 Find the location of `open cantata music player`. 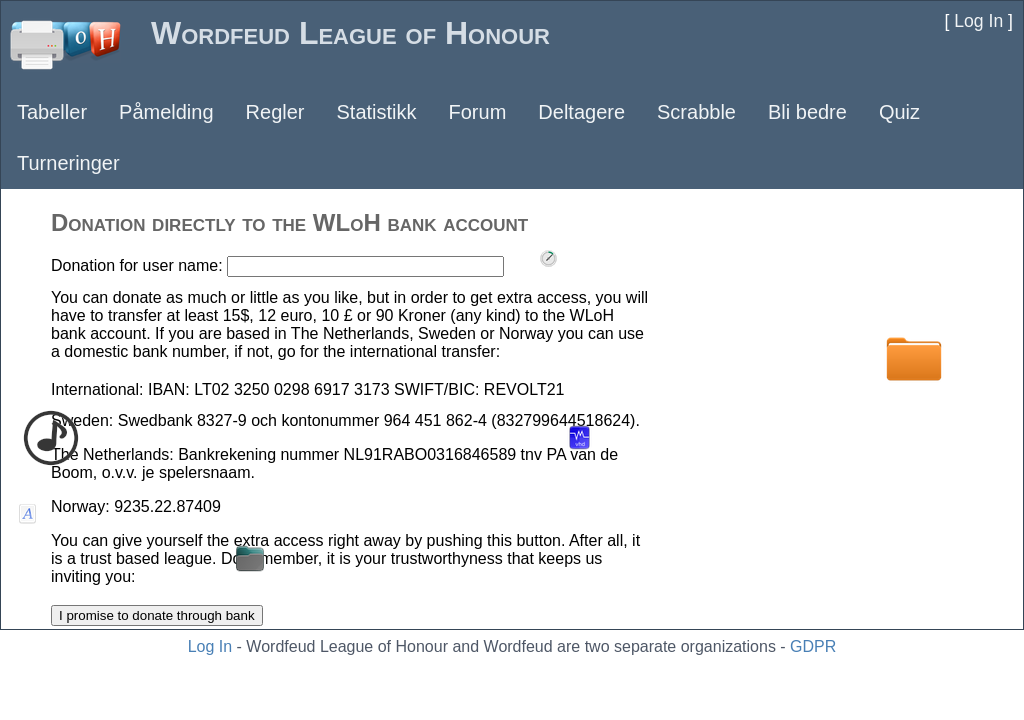

open cantata music player is located at coordinates (51, 438).